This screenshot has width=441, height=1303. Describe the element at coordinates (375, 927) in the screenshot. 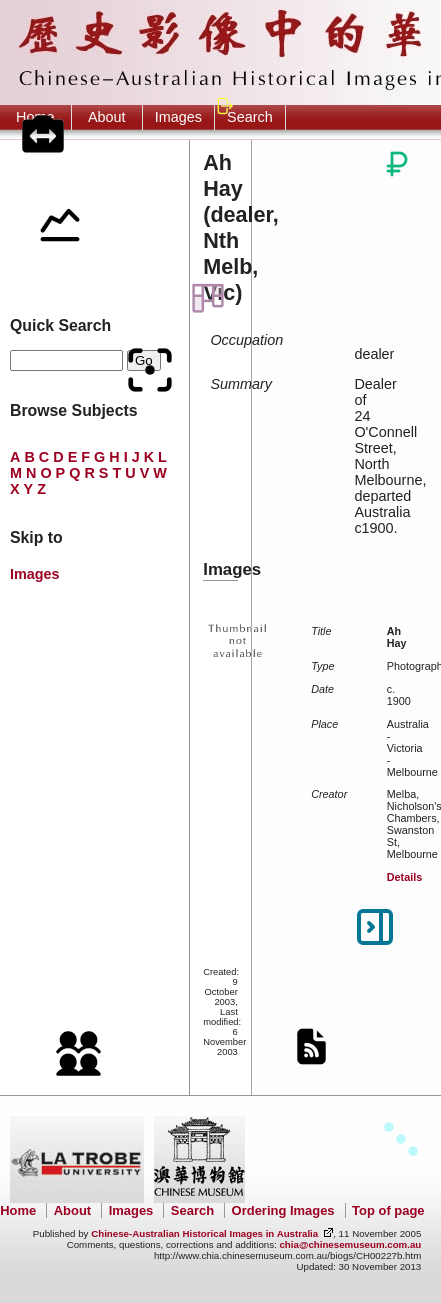

I see `collapse the right sidebar panel` at that location.